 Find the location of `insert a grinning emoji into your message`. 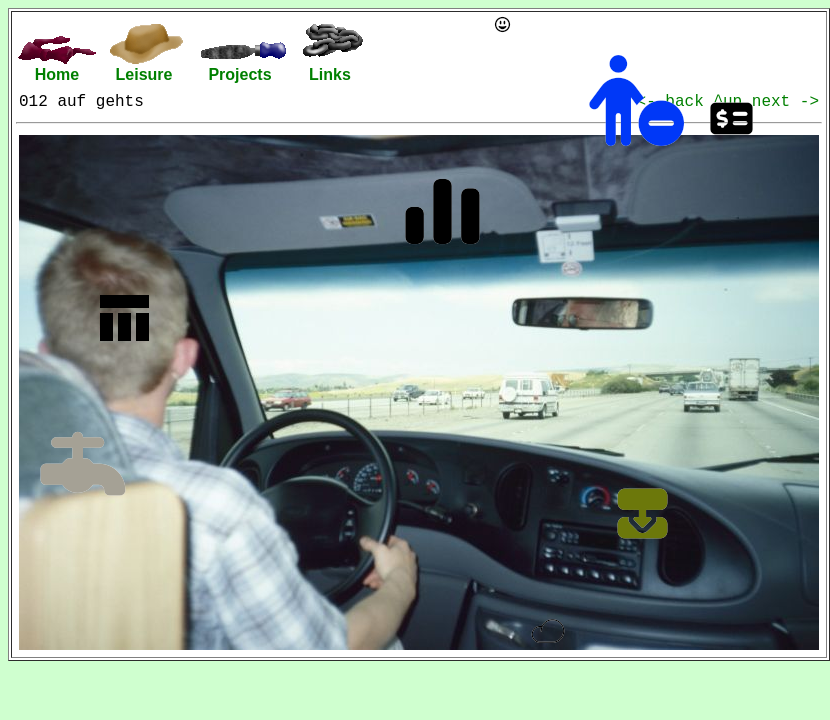

insert a grinning emoji into your message is located at coordinates (502, 24).